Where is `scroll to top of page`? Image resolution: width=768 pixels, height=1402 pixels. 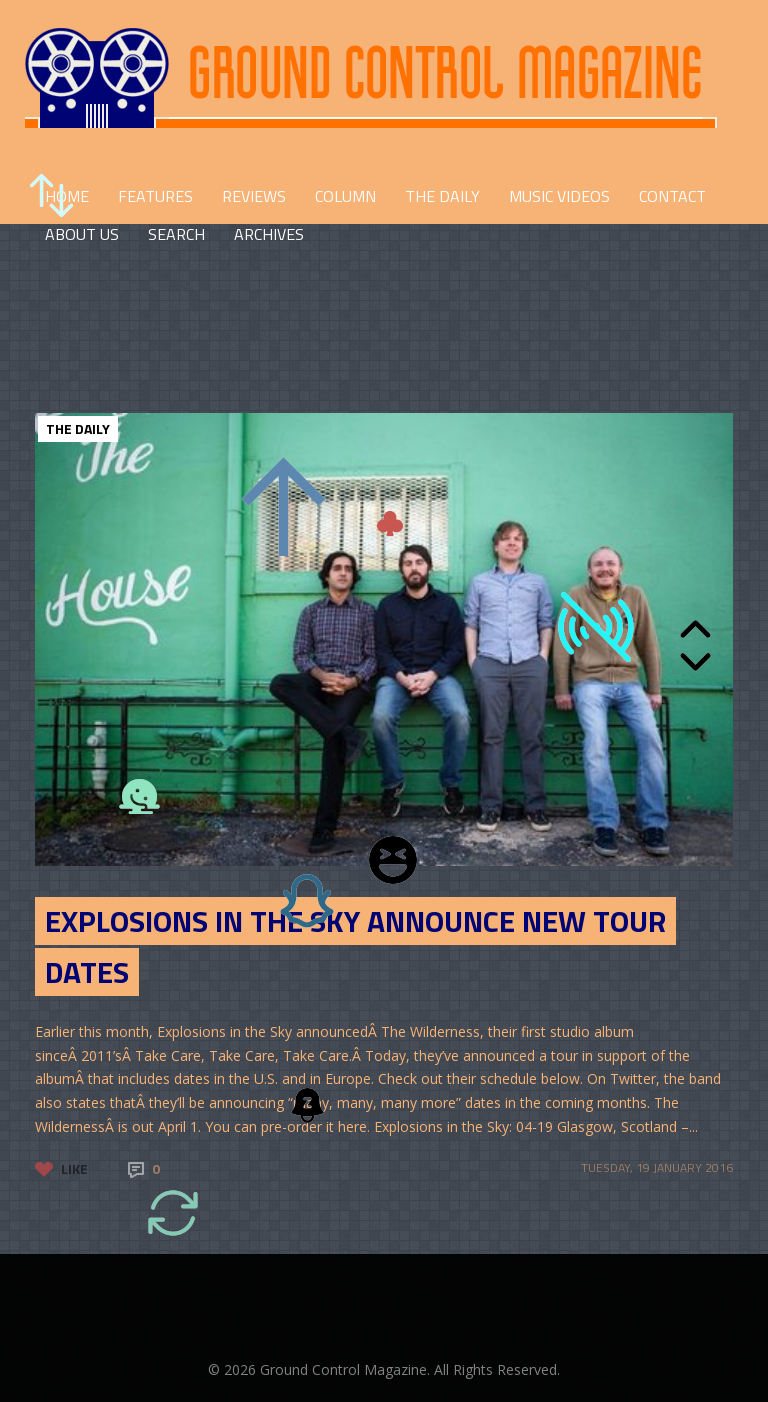
scroll to top of page is located at coordinates (283, 506).